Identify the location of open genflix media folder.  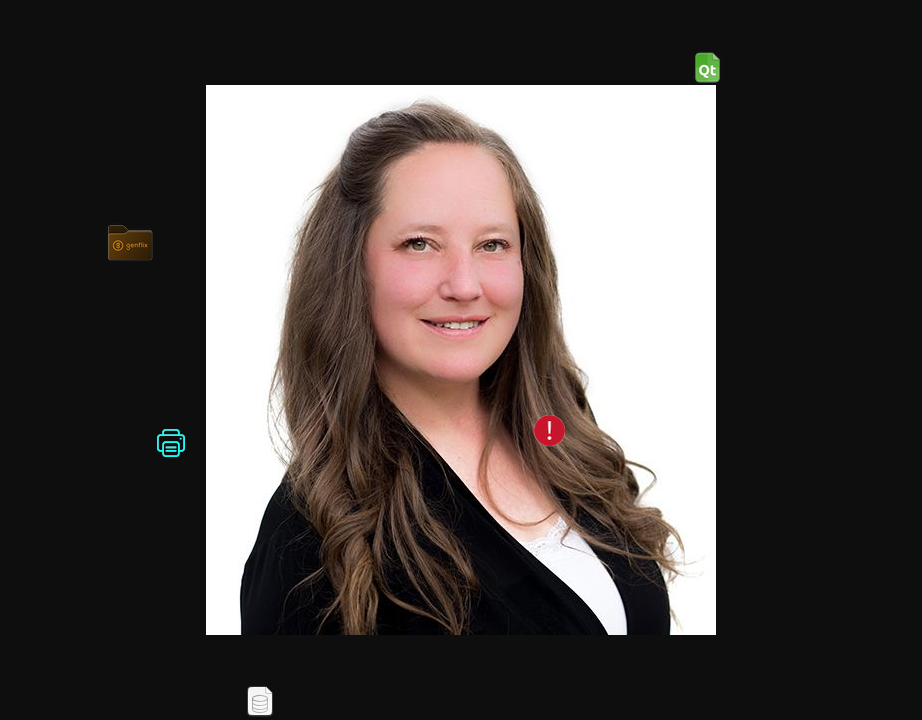
(130, 244).